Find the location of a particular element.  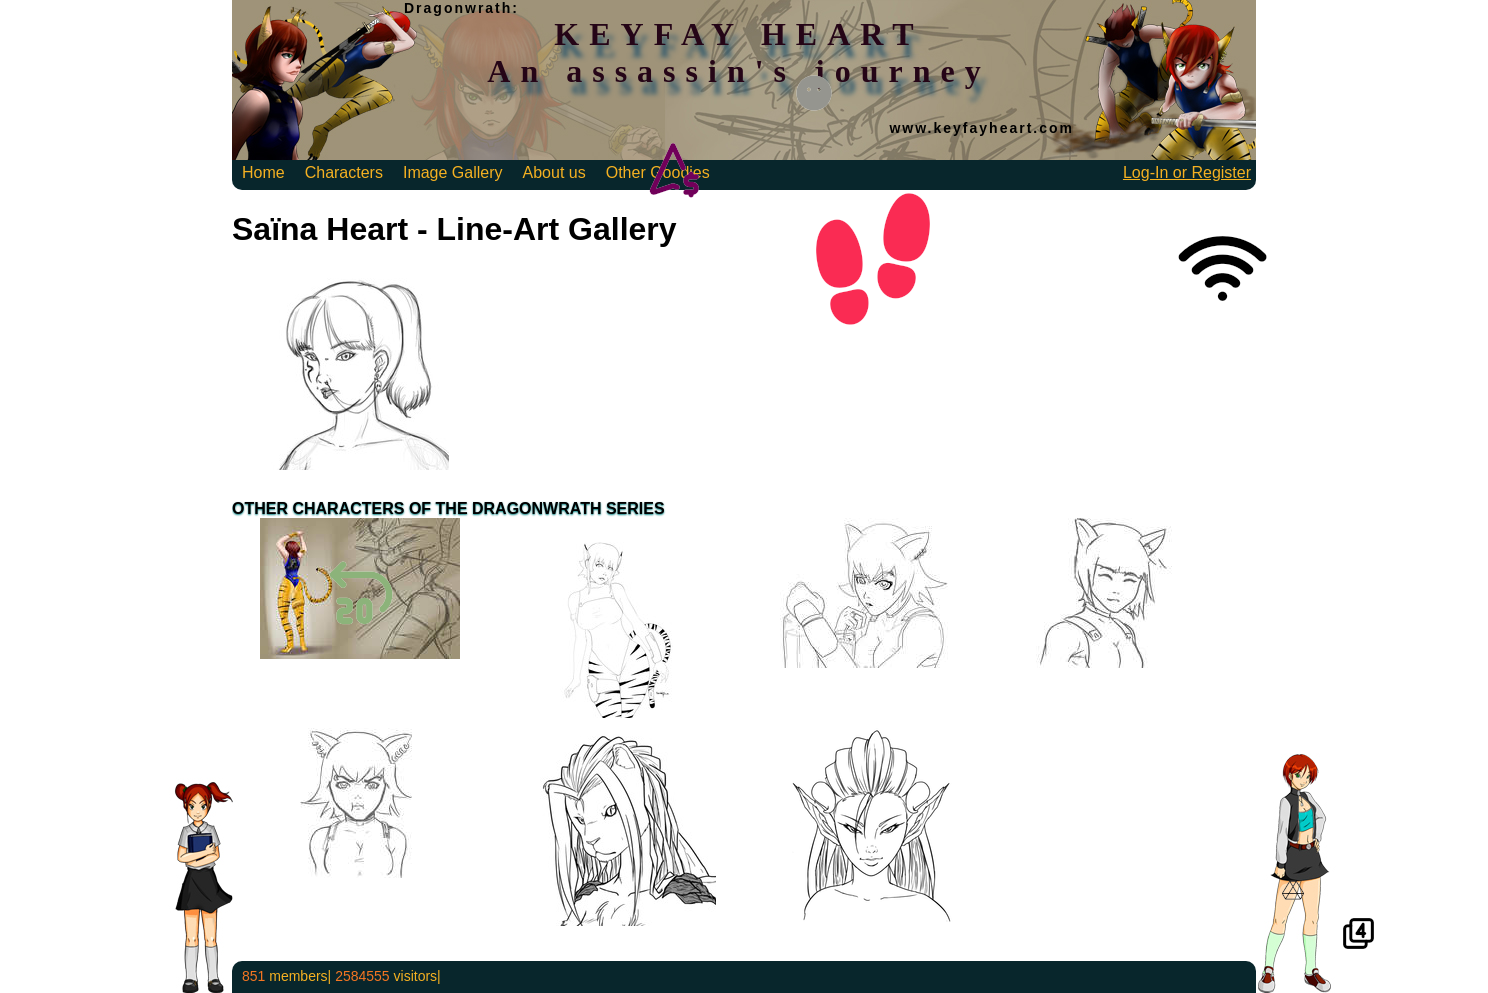

indicates neutral feedback or rating is located at coordinates (814, 93).